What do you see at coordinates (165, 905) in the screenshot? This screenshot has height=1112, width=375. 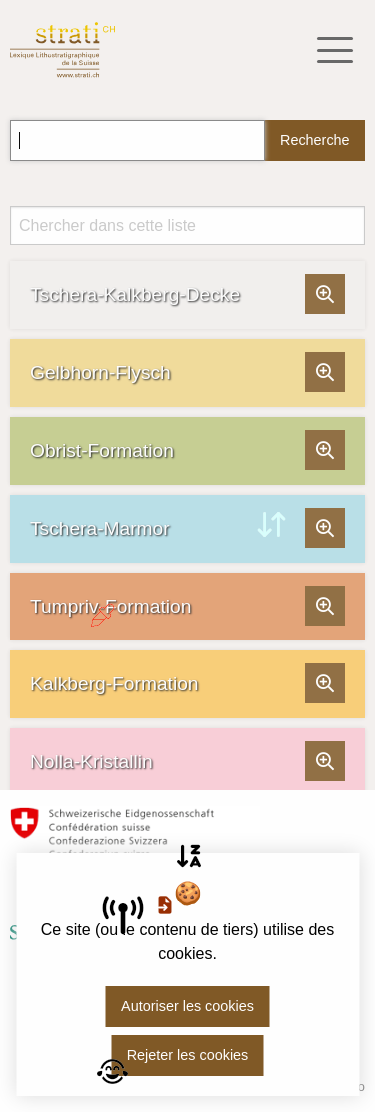 I see `import a file from another location` at bounding box center [165, 905].